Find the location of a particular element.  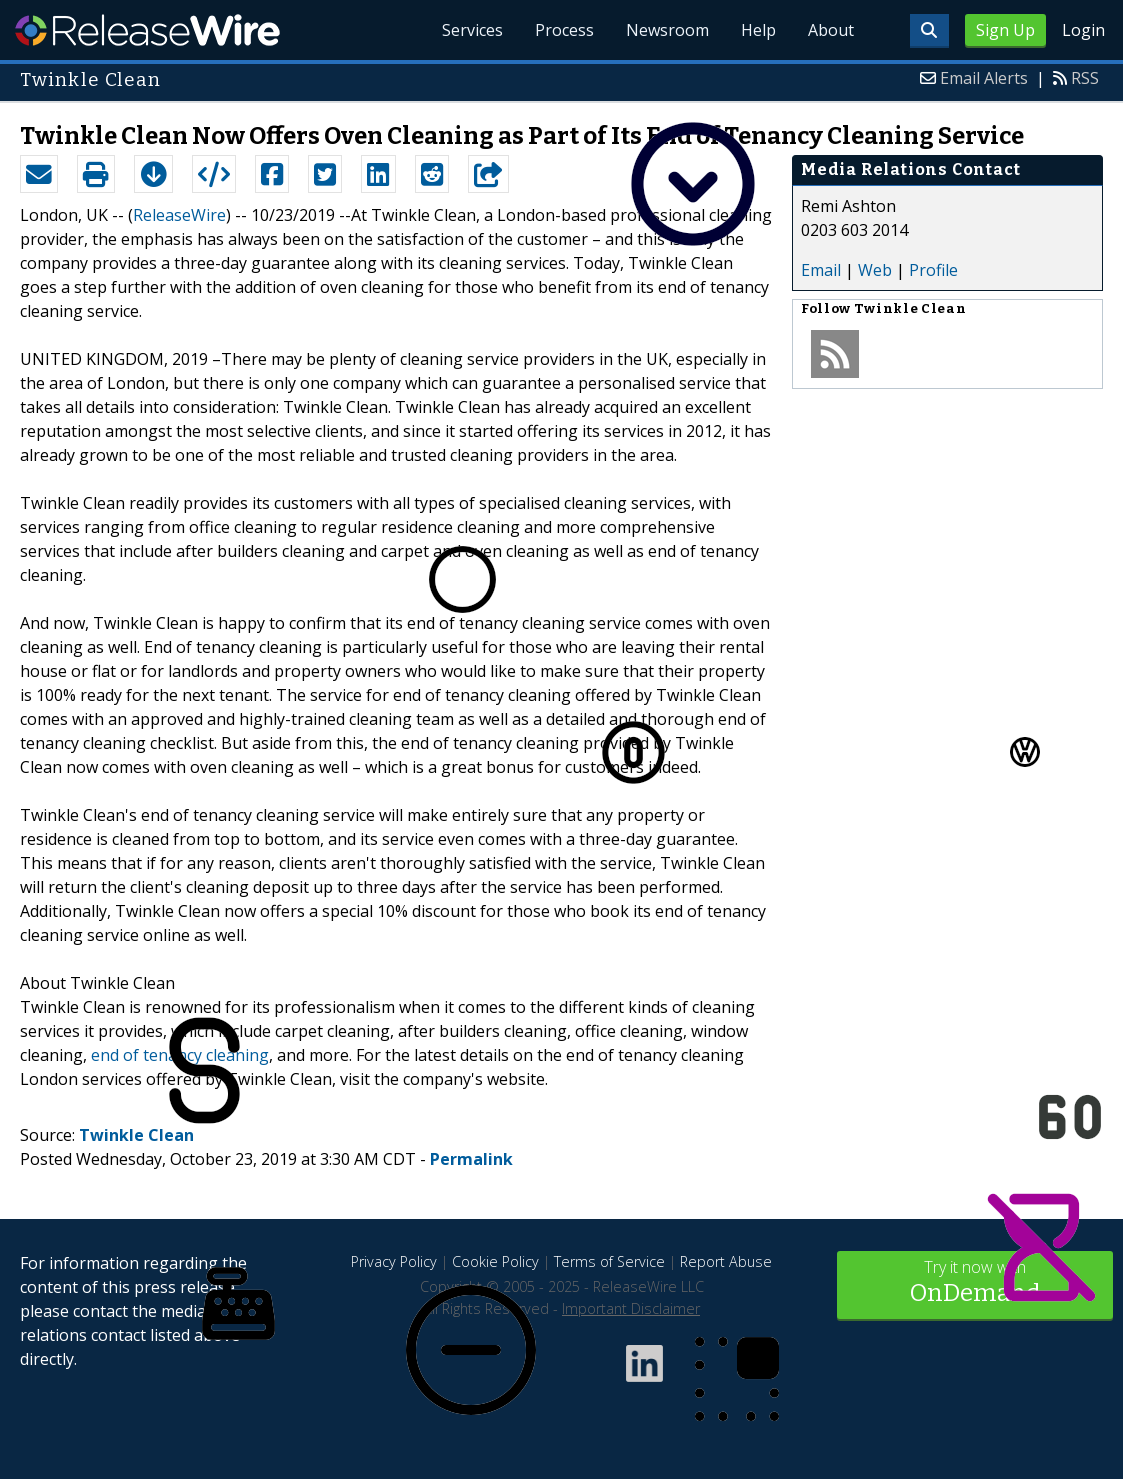

unselected radio button or checkbox option is located at coordinates (462, 579).